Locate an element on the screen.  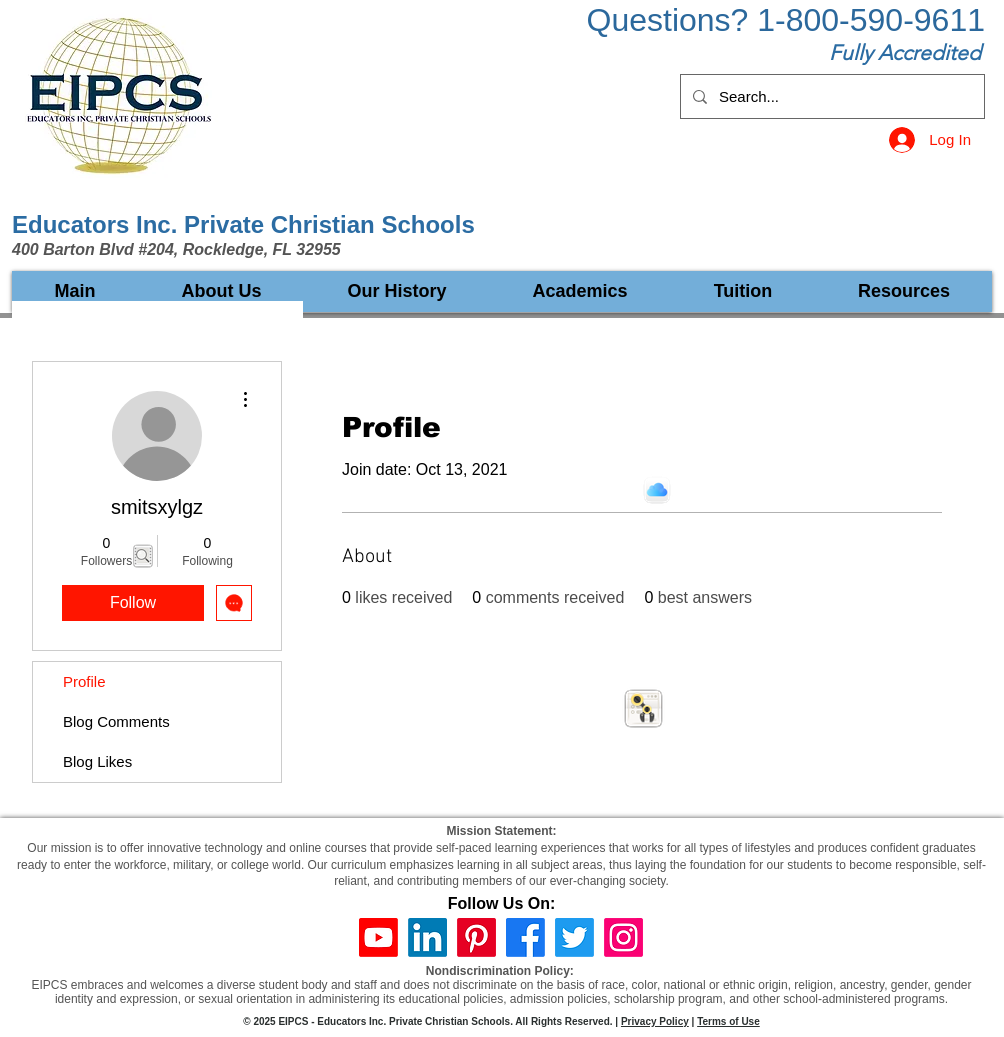
open GNOME Builder IDE is located at coordinates (643, 708).